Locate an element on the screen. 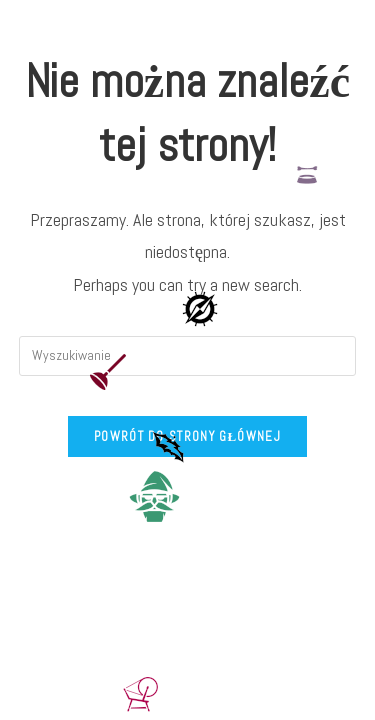  spinning wheel crafting or fiber arts activity is located at coordinates (140, 694).